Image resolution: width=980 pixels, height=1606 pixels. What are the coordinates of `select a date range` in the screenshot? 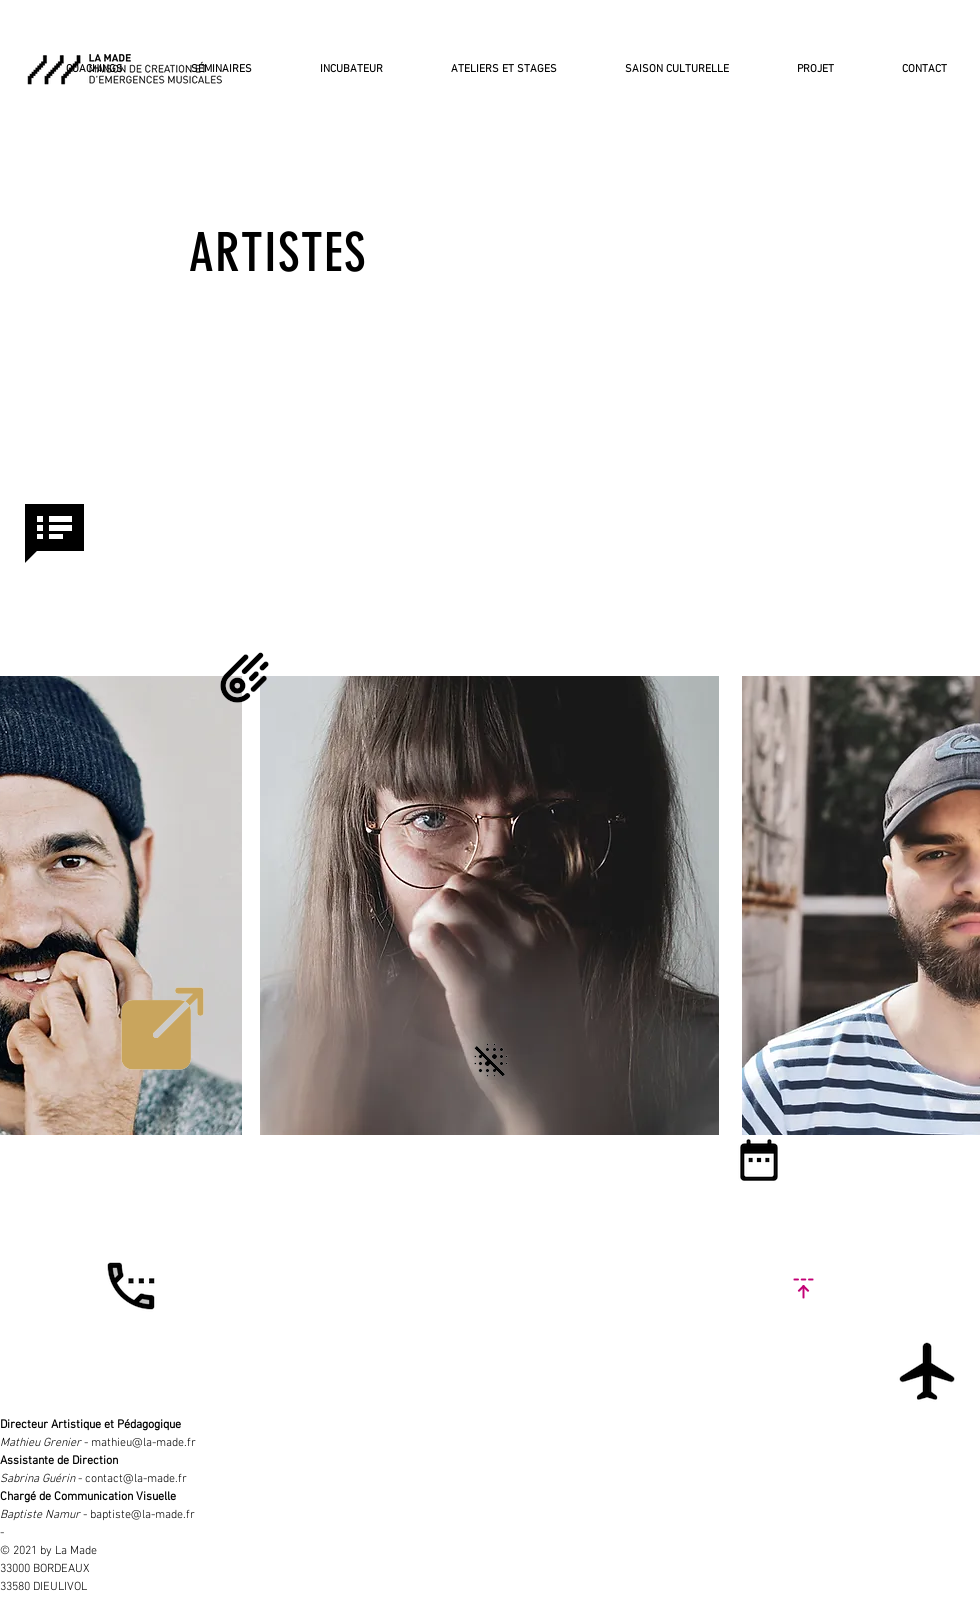 It's located at (759, 1160).